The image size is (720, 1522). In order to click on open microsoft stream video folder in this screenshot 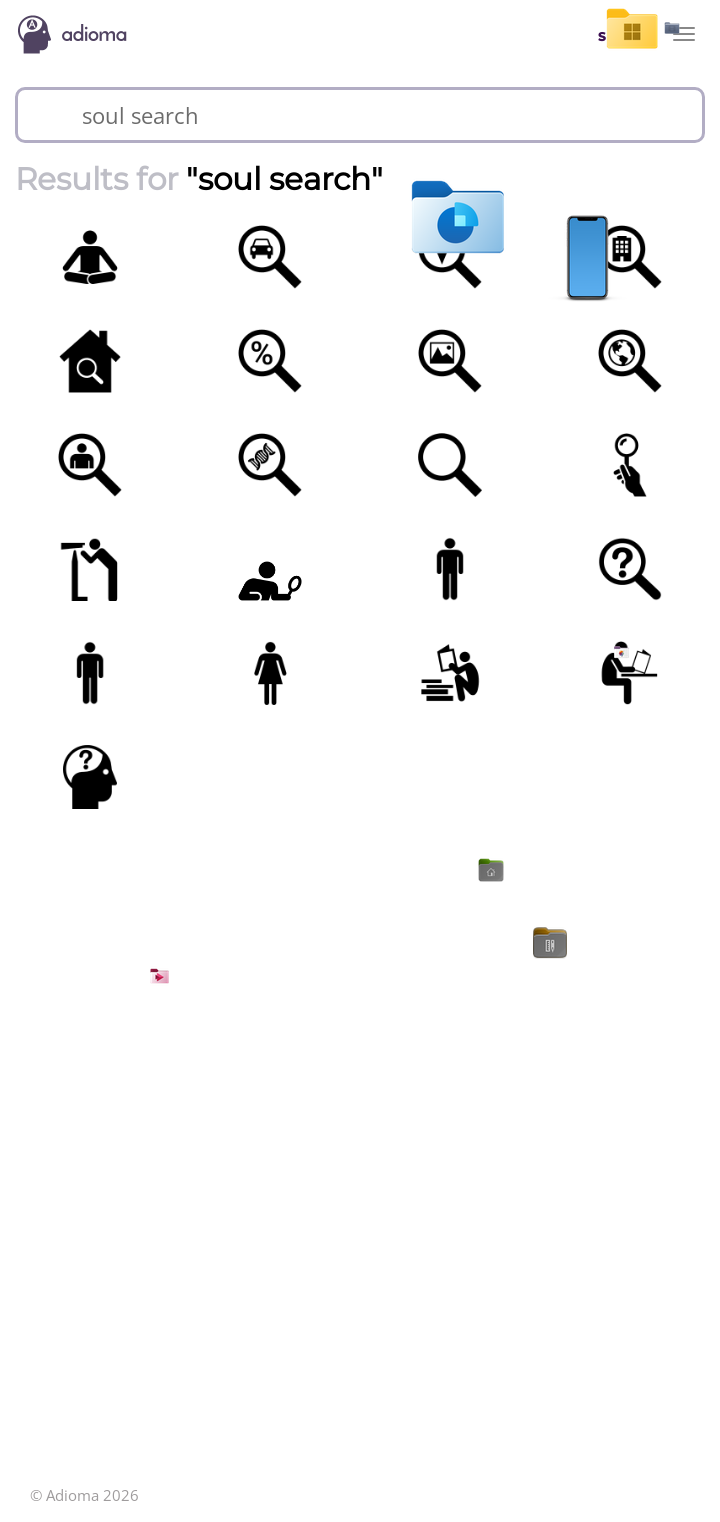, I will do `click(159, 976)`.